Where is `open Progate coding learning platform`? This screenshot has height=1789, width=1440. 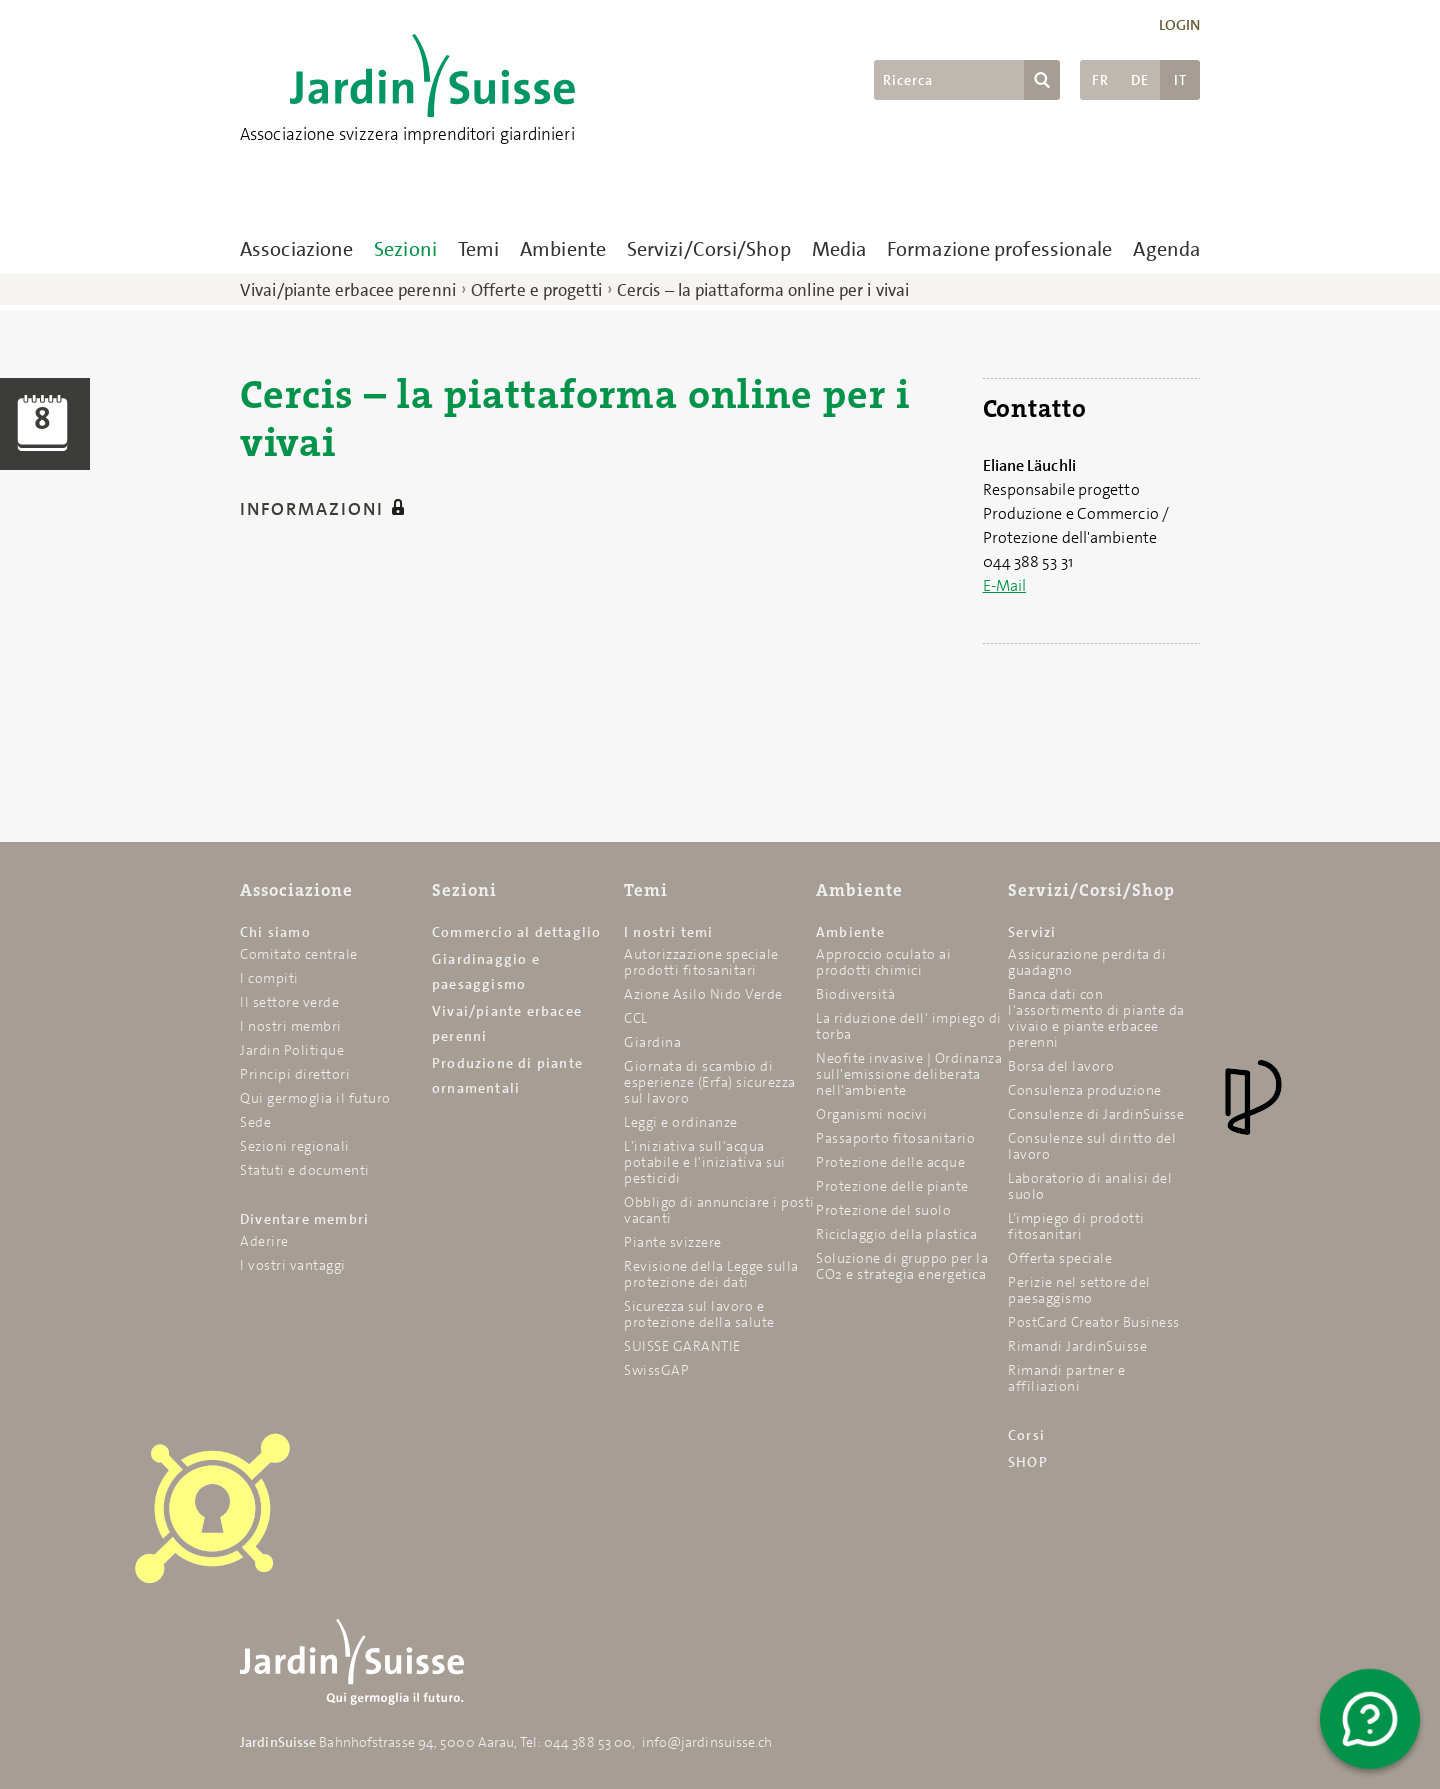 open Progate coding learning platform is located at coordinates (1253, 1097).